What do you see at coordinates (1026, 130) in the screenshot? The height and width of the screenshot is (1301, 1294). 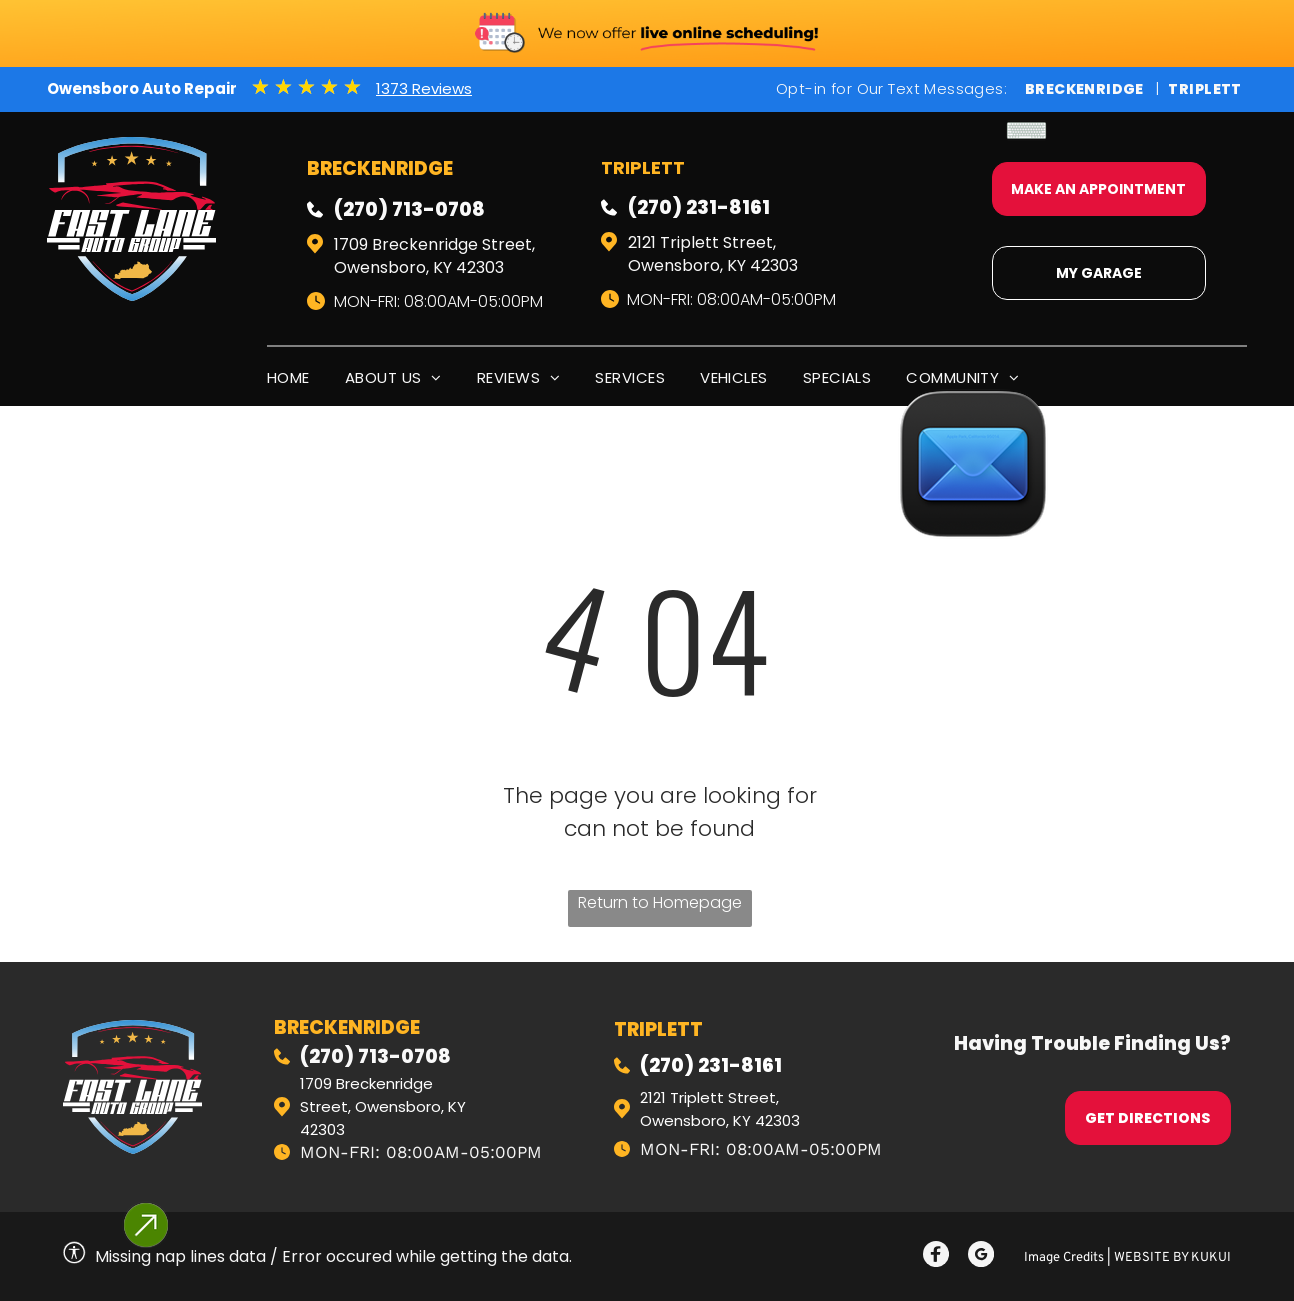 I see `bluetooth keyboard connected successfully` at bounding box center [1026, 130].